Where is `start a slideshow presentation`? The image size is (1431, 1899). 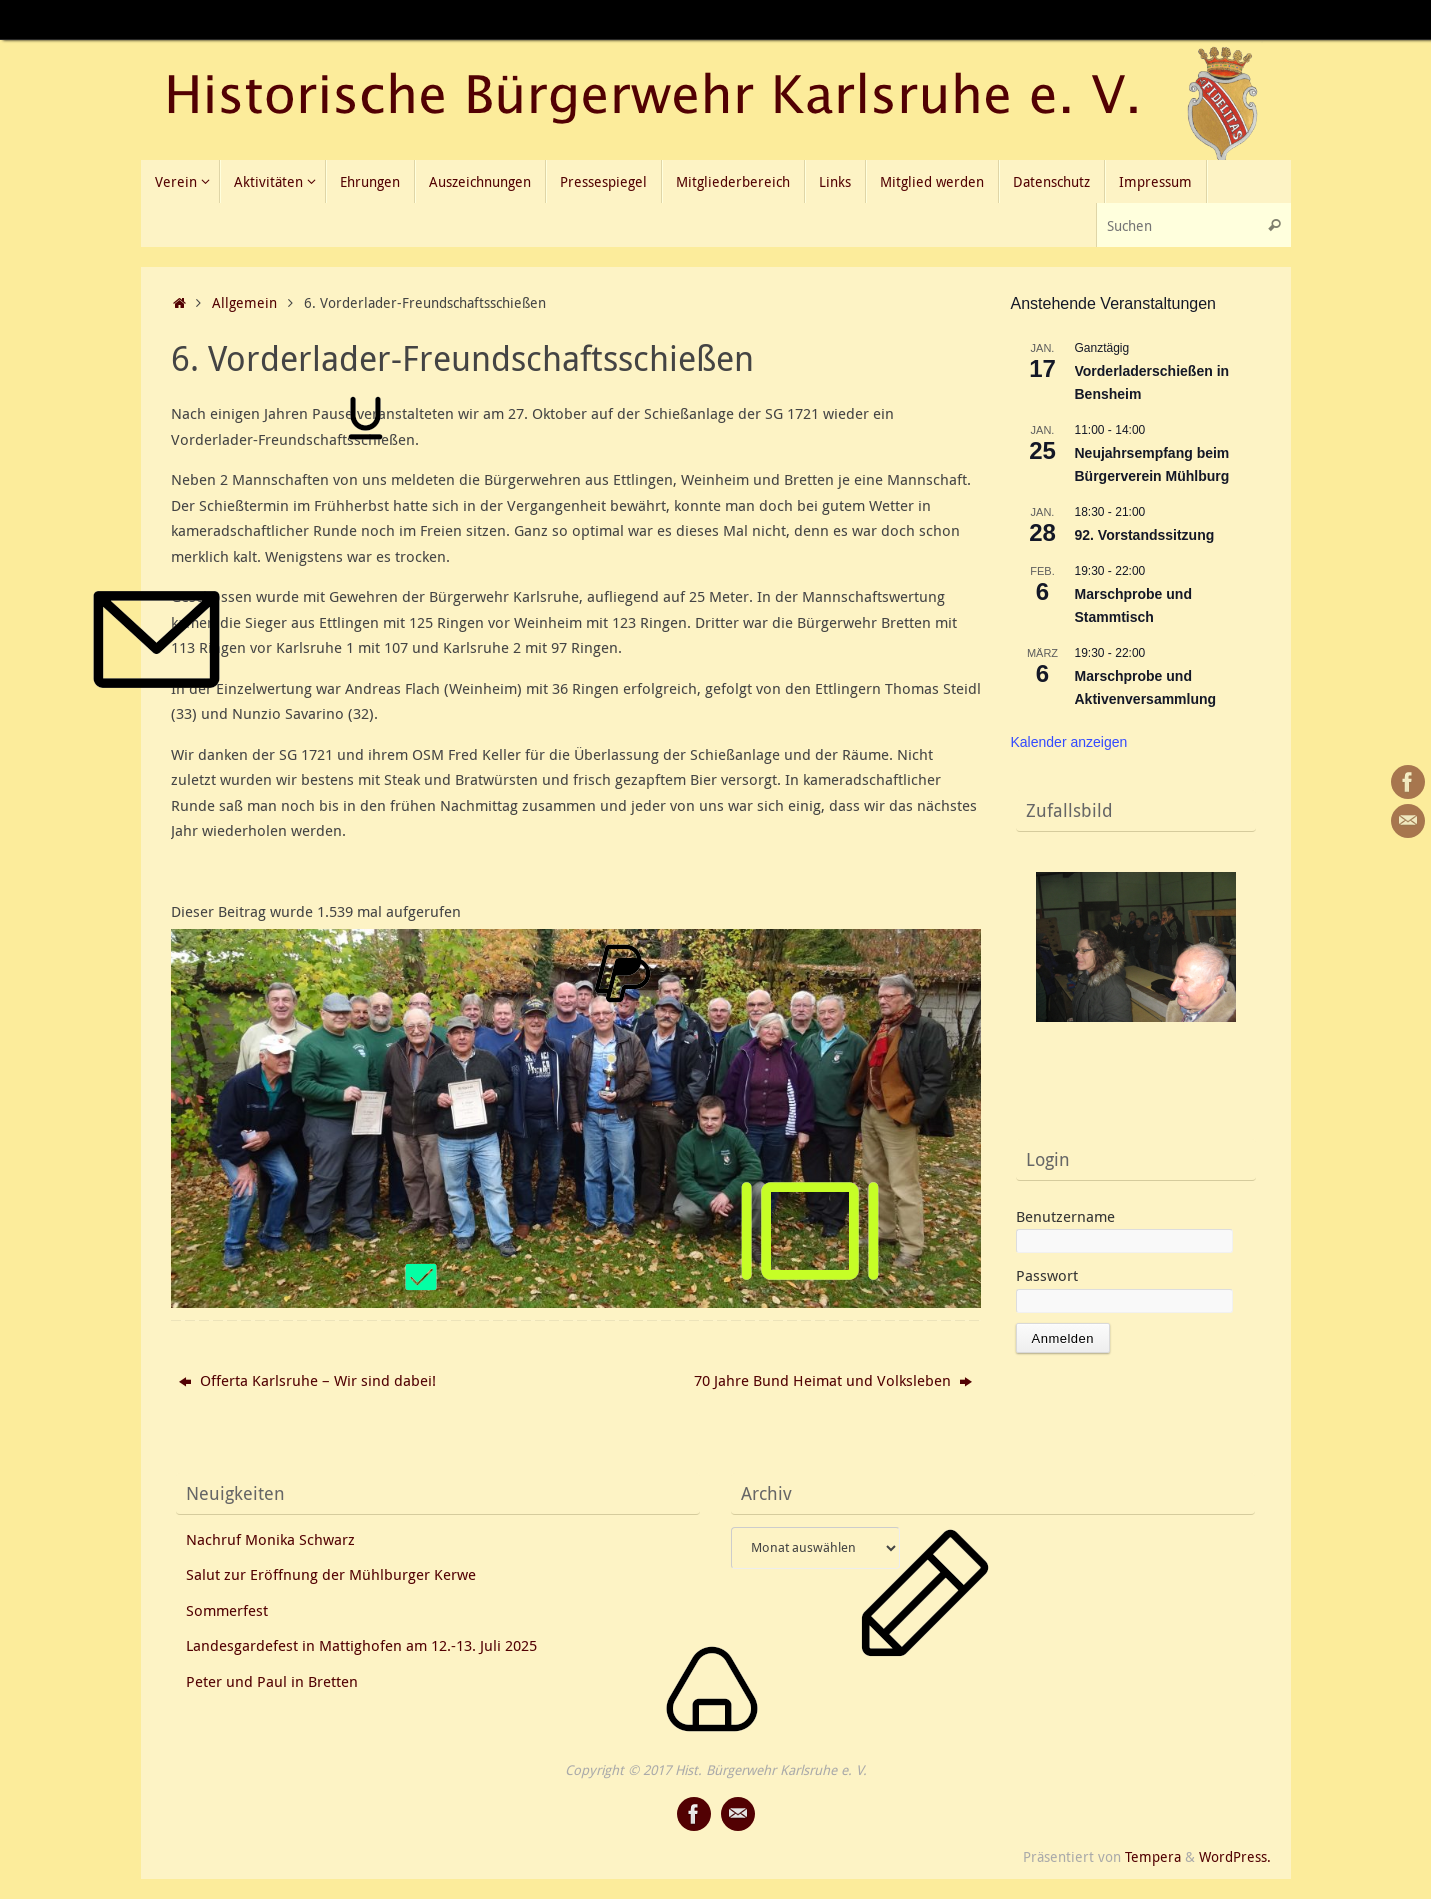
start a slideshow presentation is located at coordinates (810, 1231).